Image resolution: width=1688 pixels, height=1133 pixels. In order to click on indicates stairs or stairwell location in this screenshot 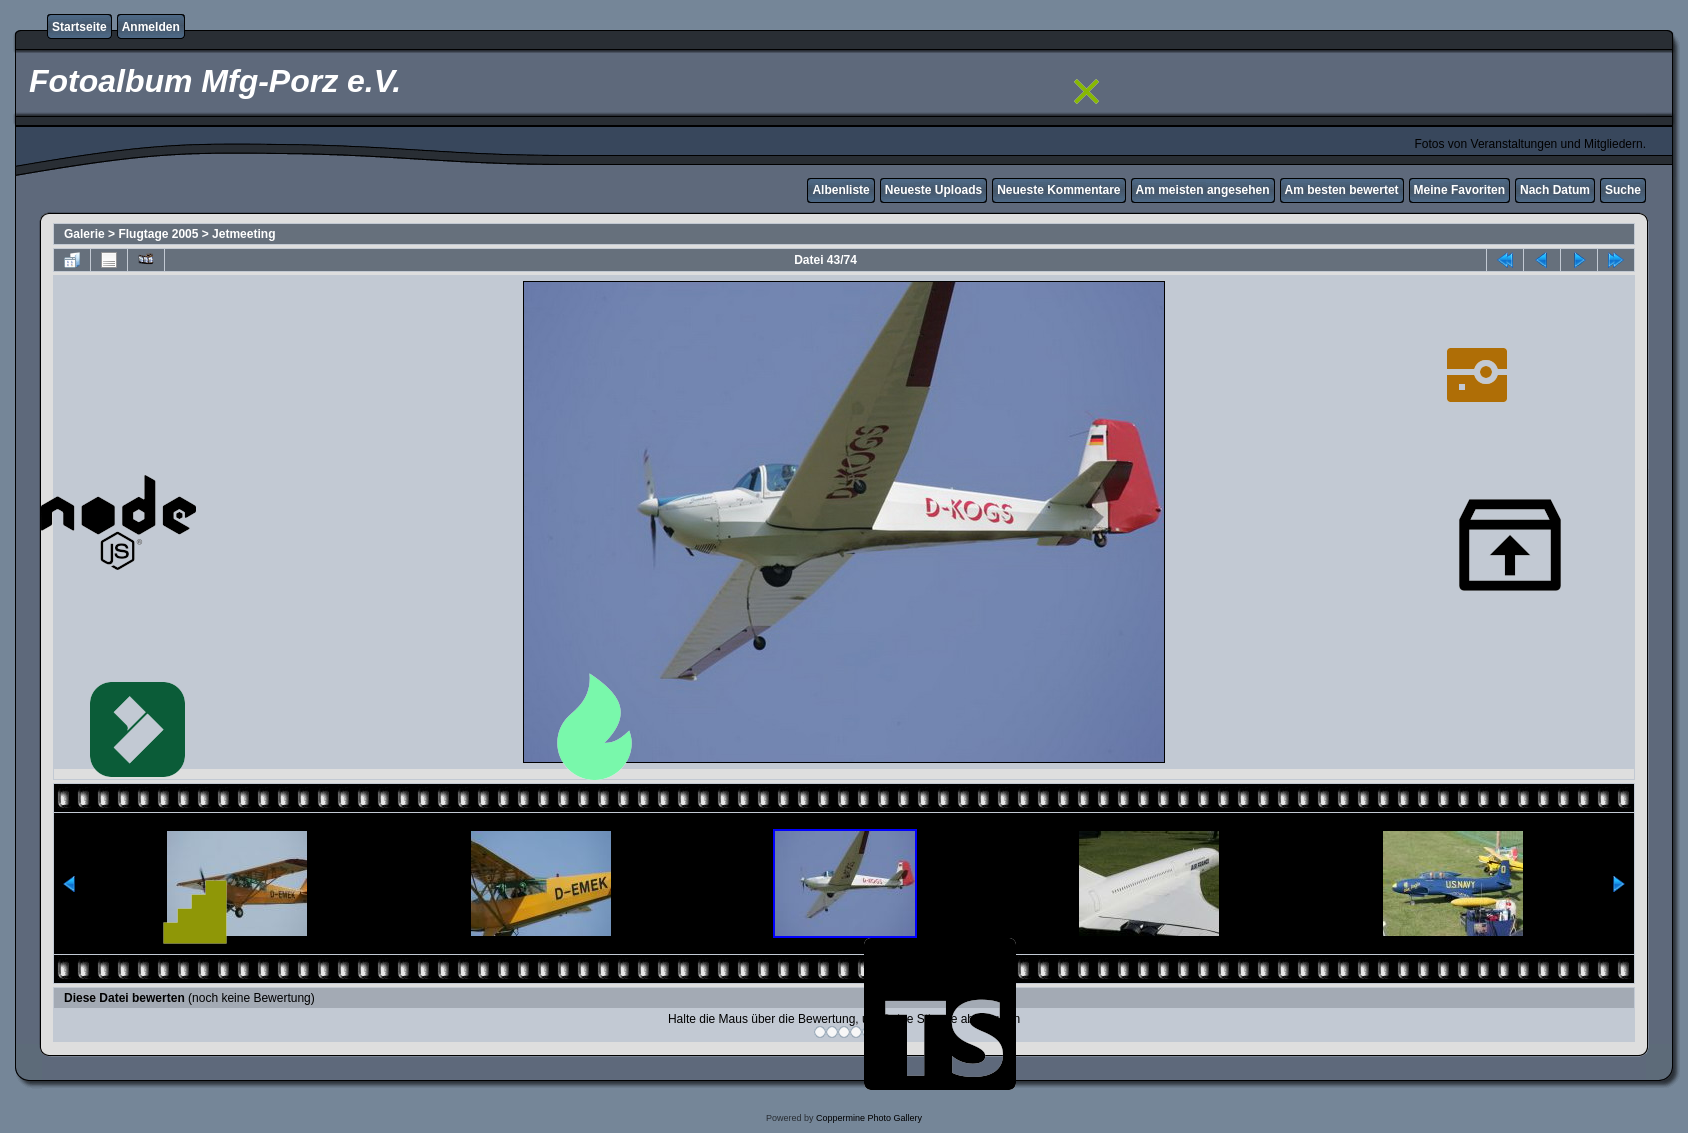, I will do `click(195, 912)`.